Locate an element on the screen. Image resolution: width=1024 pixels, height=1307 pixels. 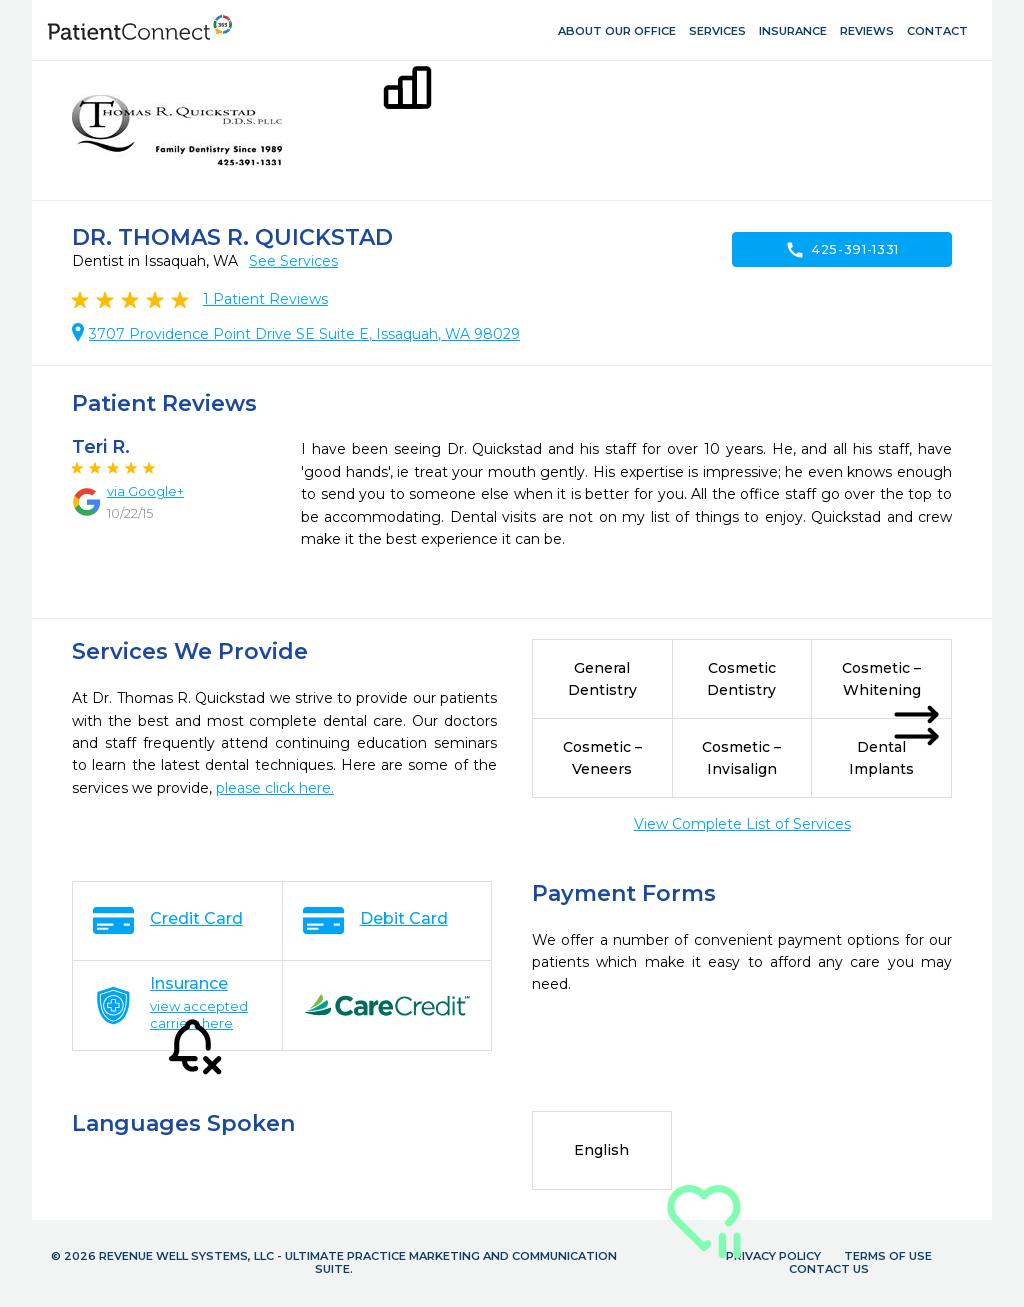
mute or disable notifications is located at coordinates (192, 1045).